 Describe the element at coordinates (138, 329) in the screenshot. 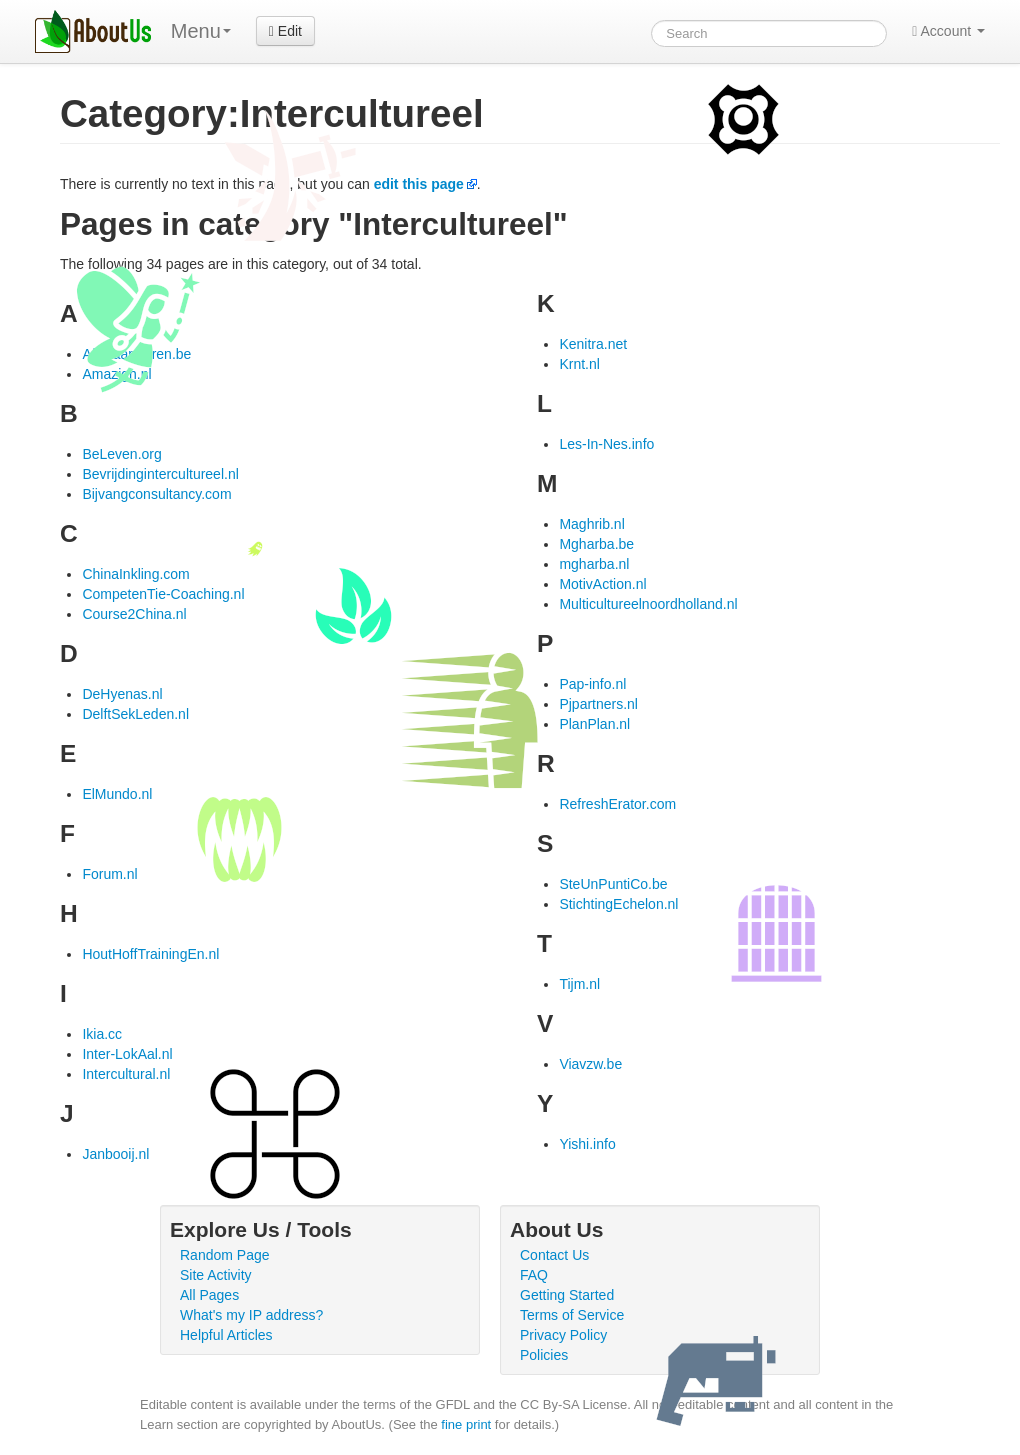

I see `access fairy tale or fantasy game content` at that location.